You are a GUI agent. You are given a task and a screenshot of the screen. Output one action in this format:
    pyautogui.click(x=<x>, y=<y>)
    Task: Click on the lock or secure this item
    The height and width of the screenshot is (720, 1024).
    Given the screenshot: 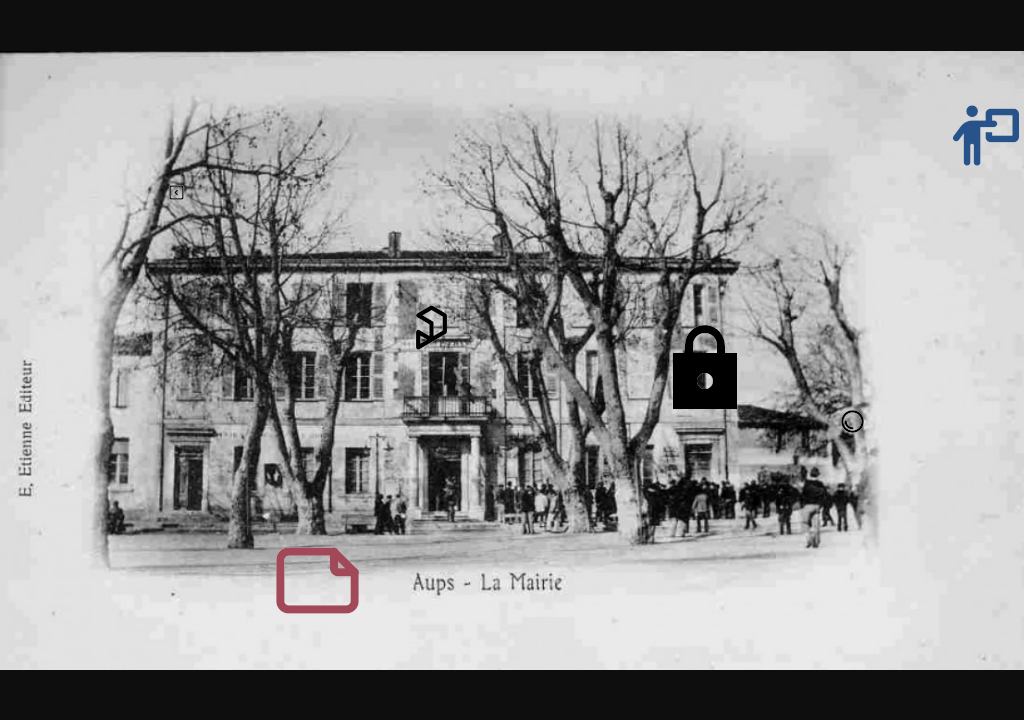 What is the action you would take?
    pyautogui.click(x=705, y=369)
    